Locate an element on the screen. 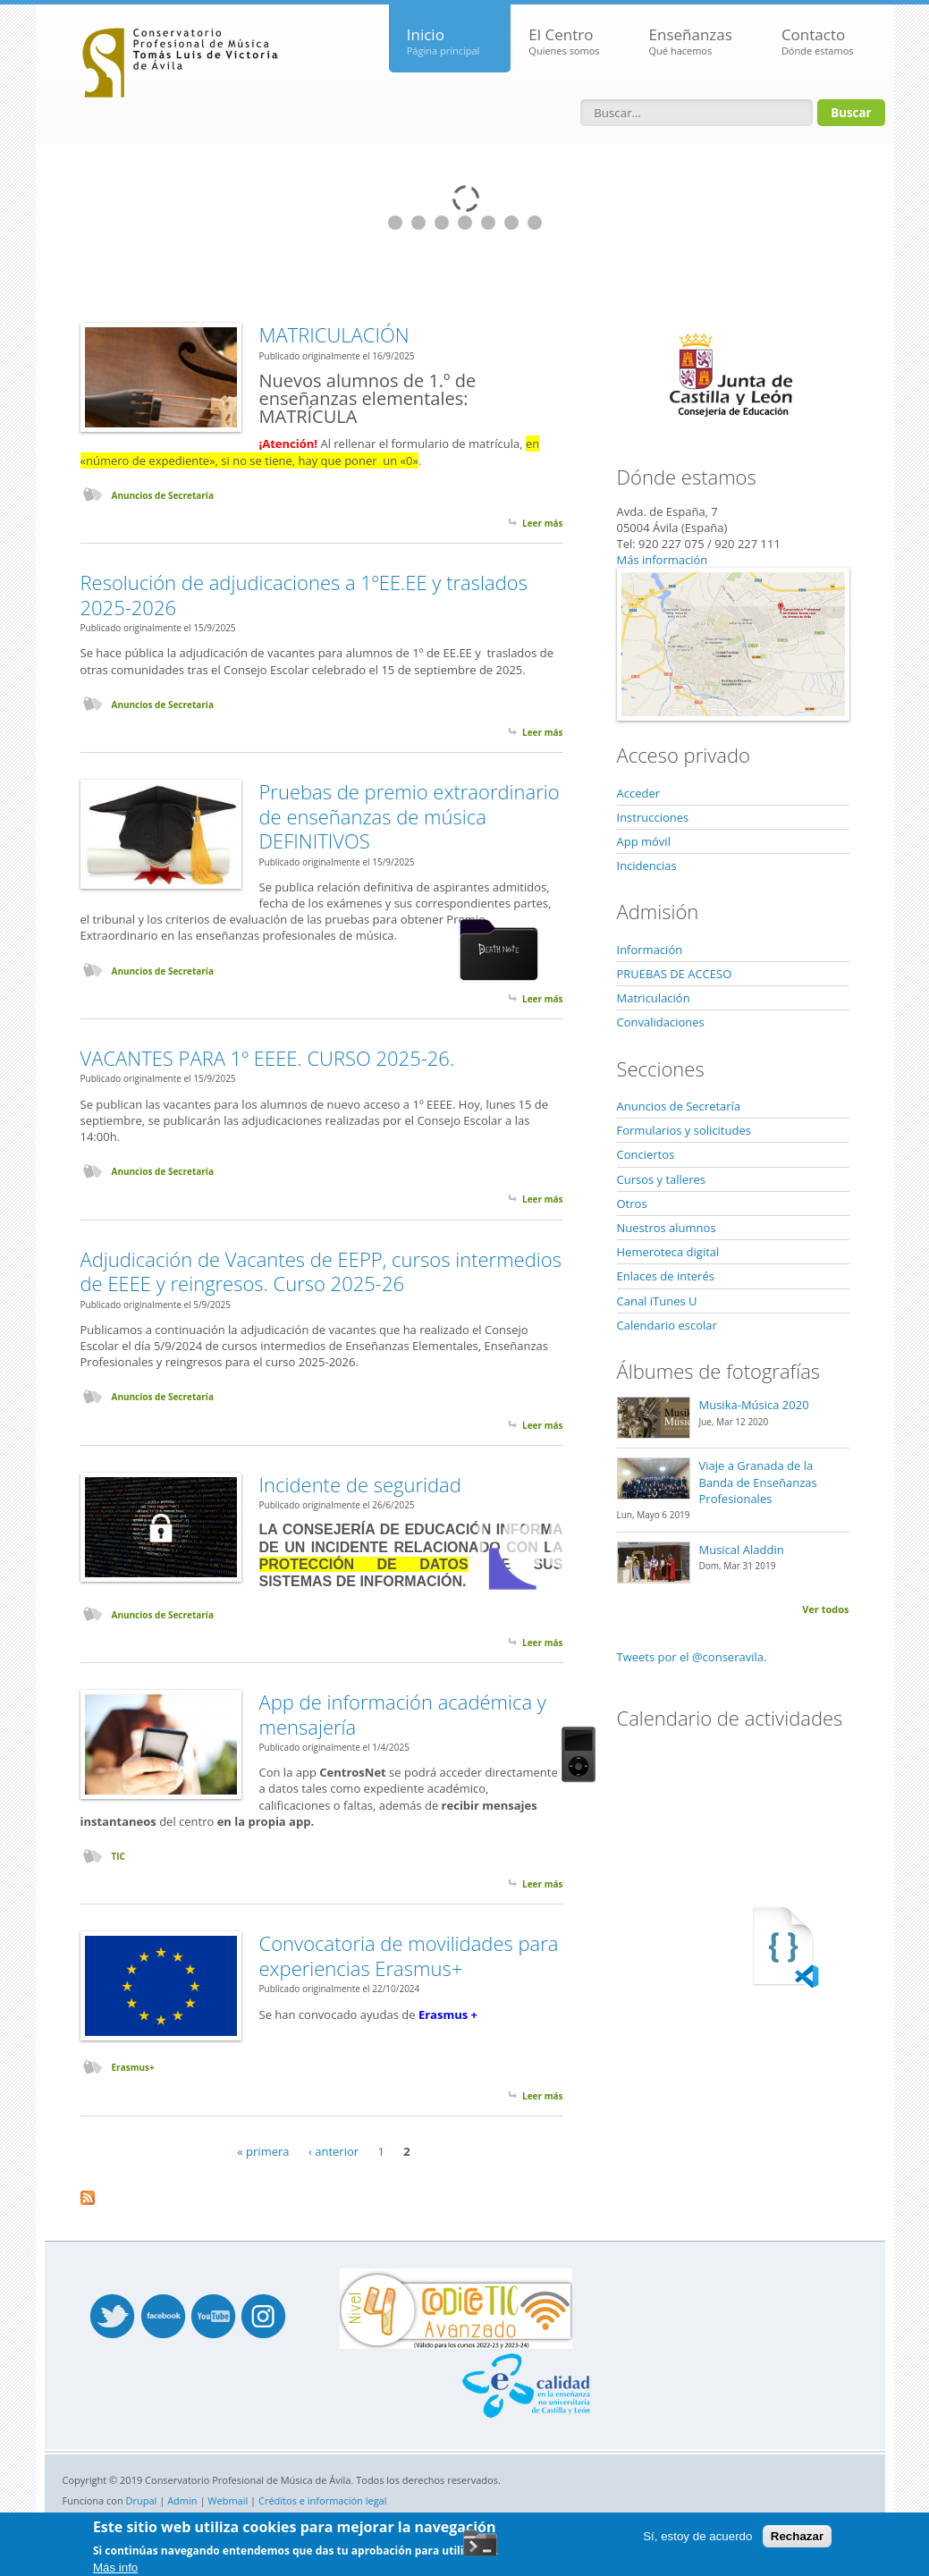 The height and width of the screenshot is (2576, 929). open a LESS stylesheet file in Visual Studio Code is located at coordinates (783, 1947).